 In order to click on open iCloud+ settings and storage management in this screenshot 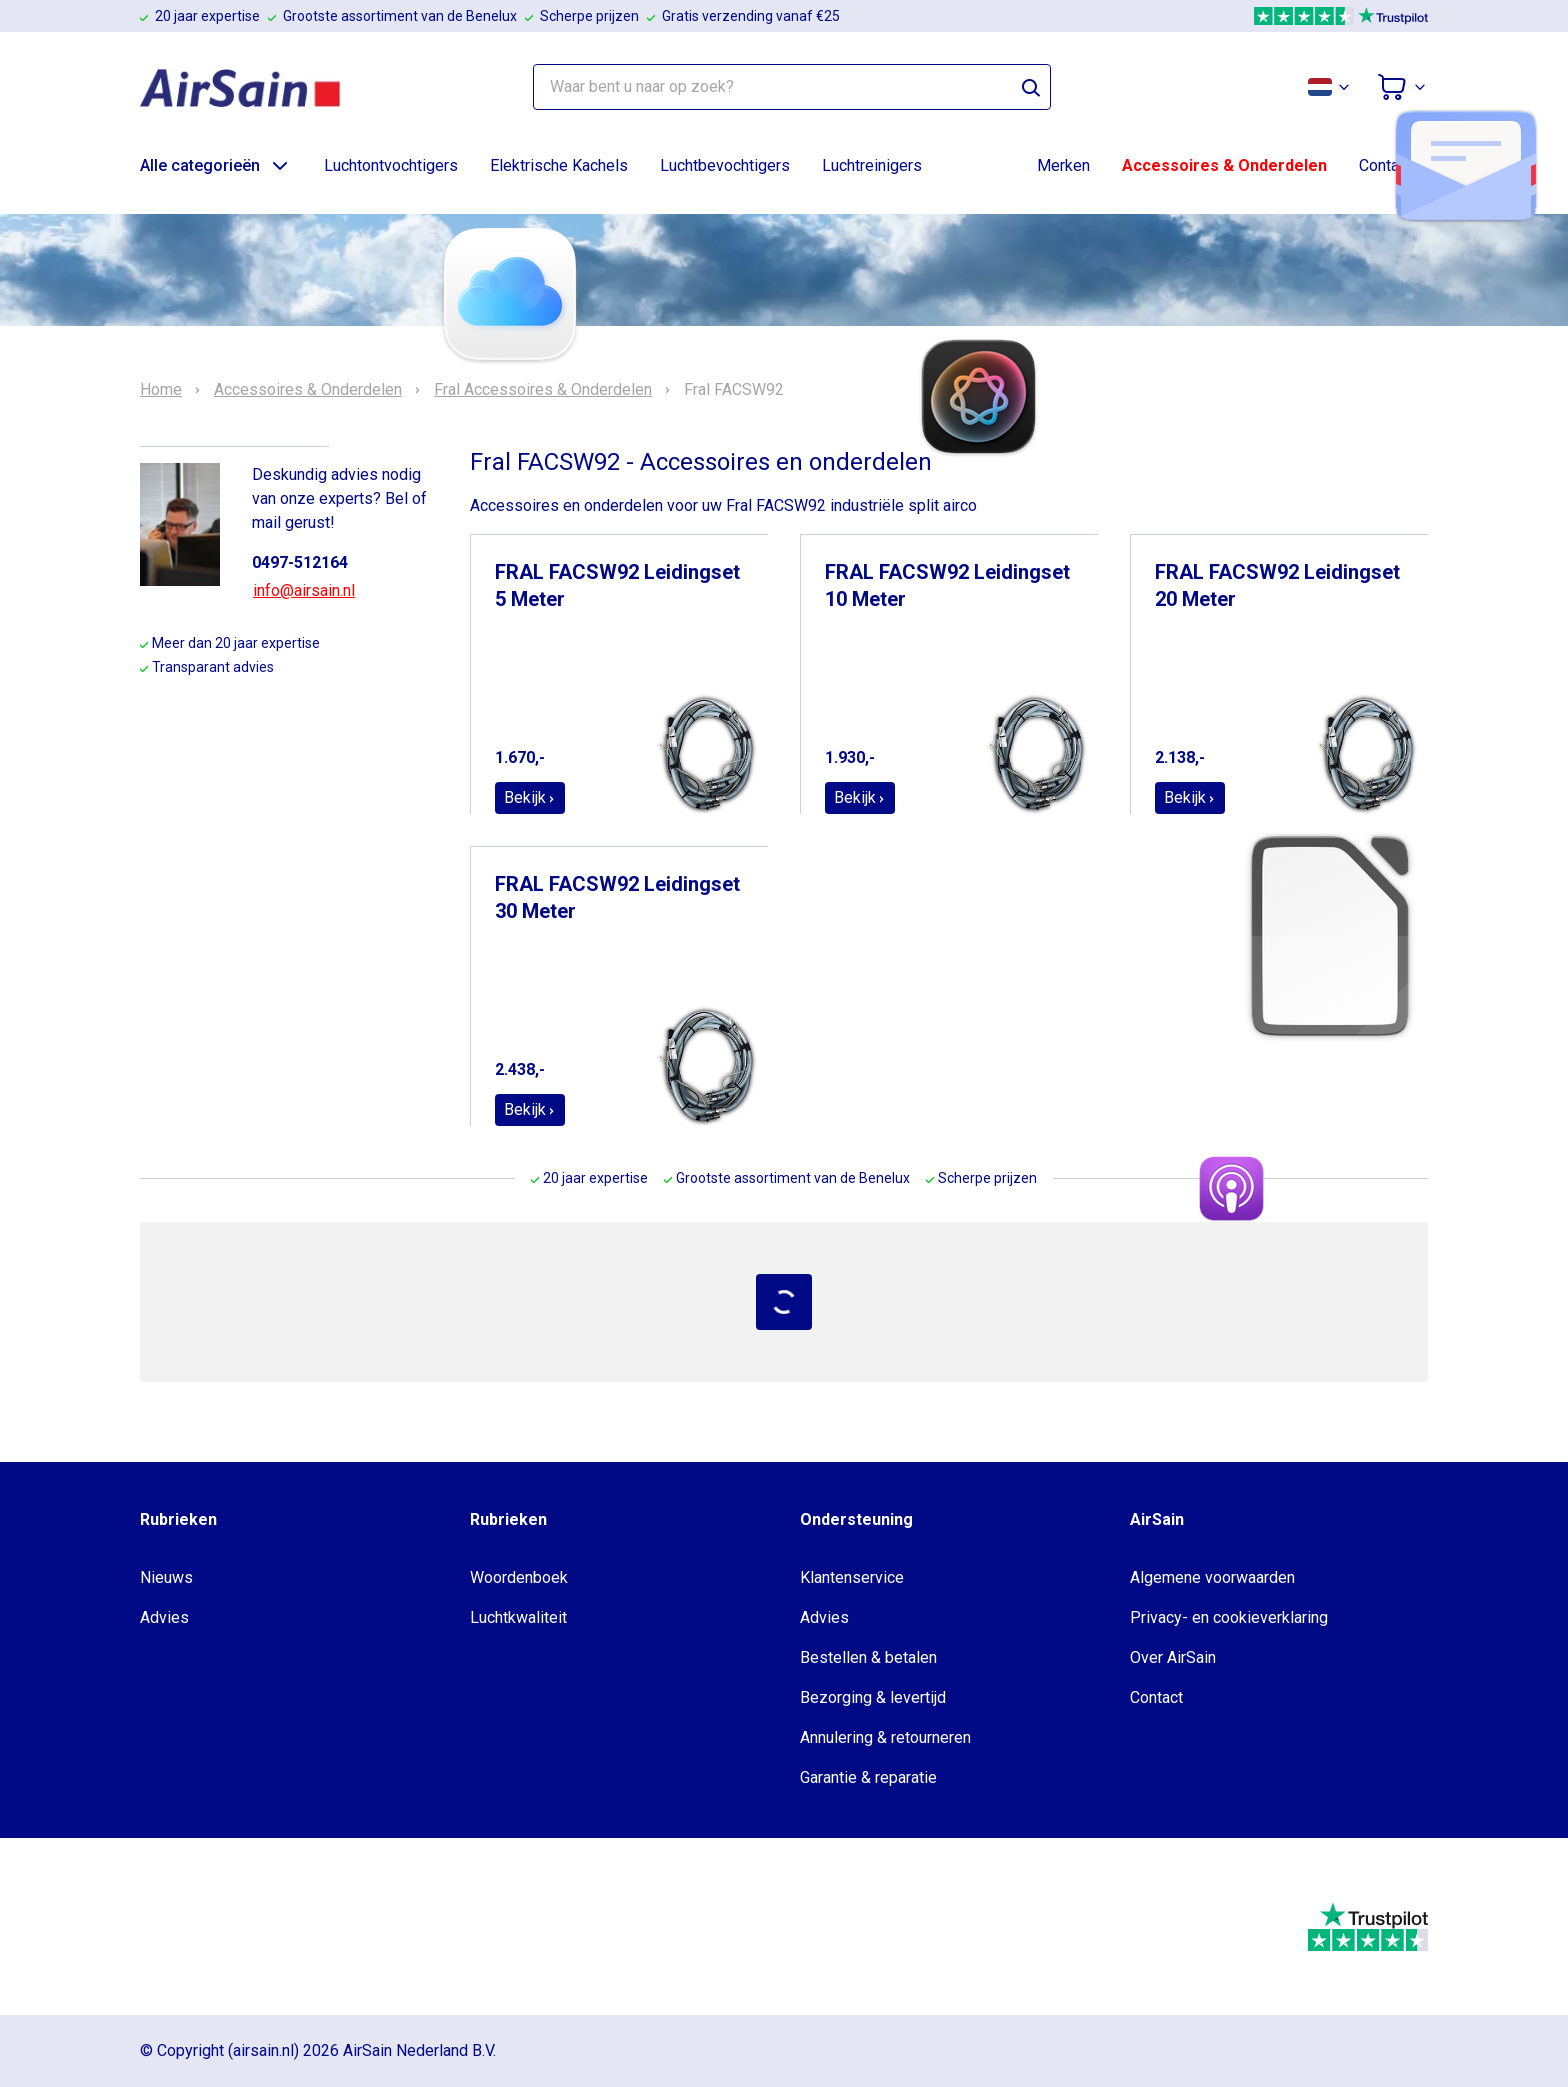, I will do `click(510, 294)`.